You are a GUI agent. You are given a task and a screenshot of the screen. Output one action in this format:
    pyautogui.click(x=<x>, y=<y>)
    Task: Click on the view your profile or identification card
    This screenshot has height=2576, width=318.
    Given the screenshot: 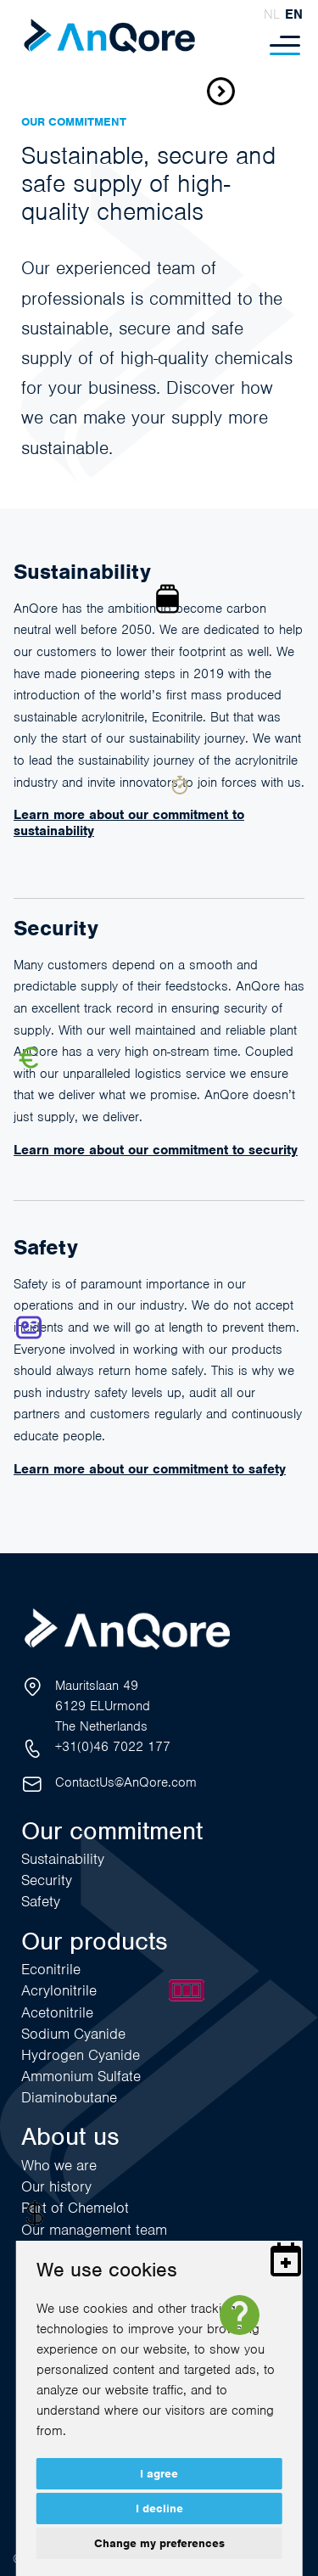 What is the action you would take?
    pyautogui.click(x=29, y=1327)
    